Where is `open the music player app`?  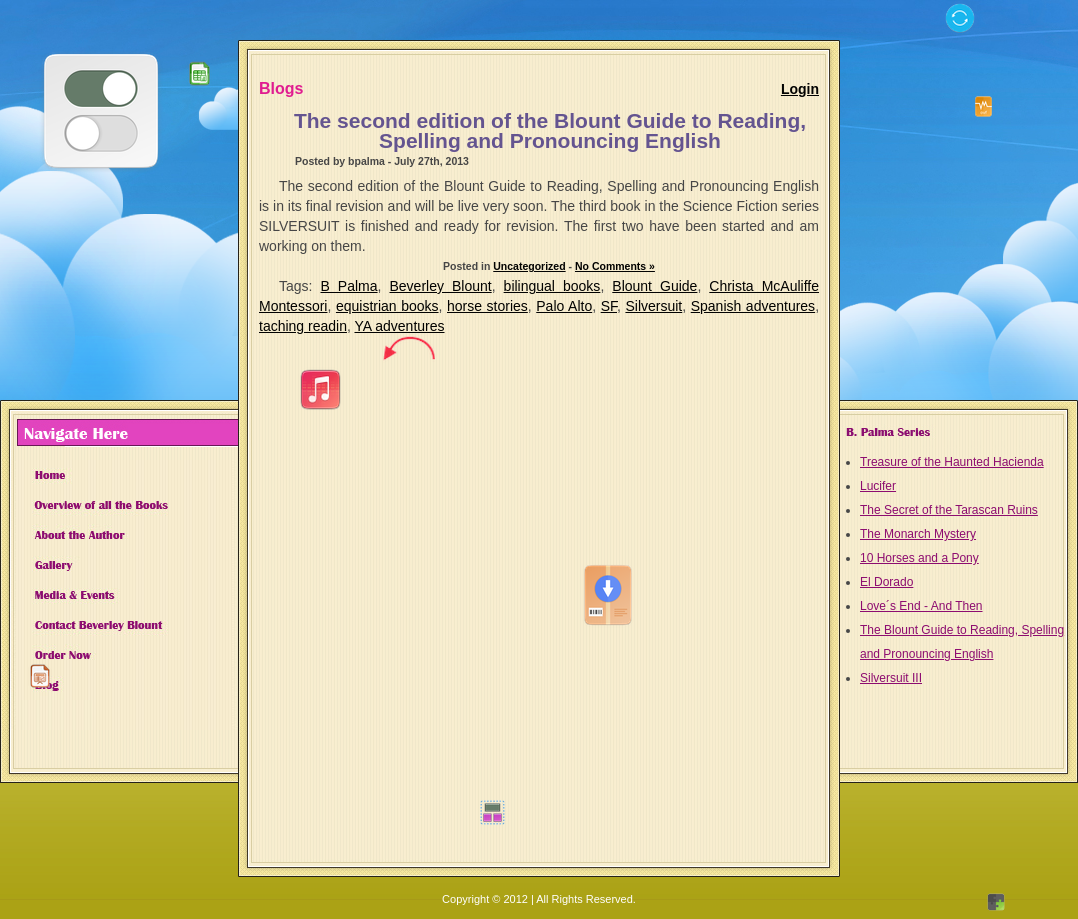 open the music player app is located at coordinates (320, 389).